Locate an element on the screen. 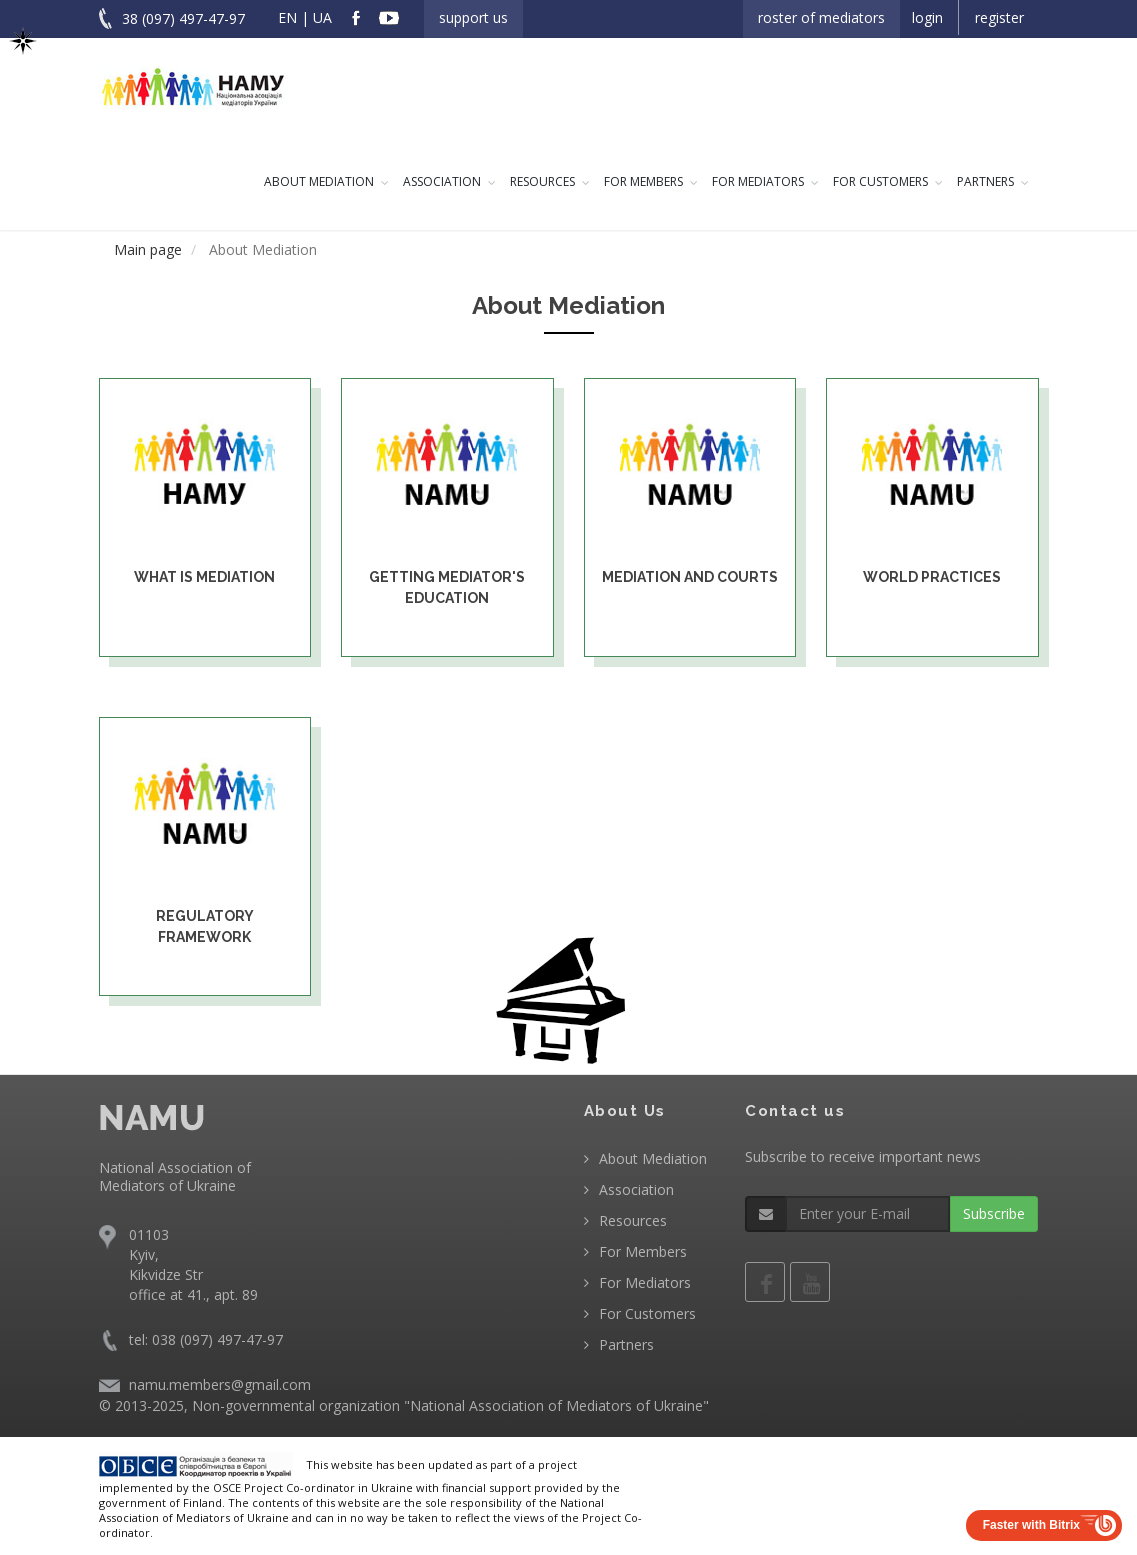 This screenshot has width=1137, height=1555. access piano or keyboard instrument sounds is located at coordinates (561, 1000).